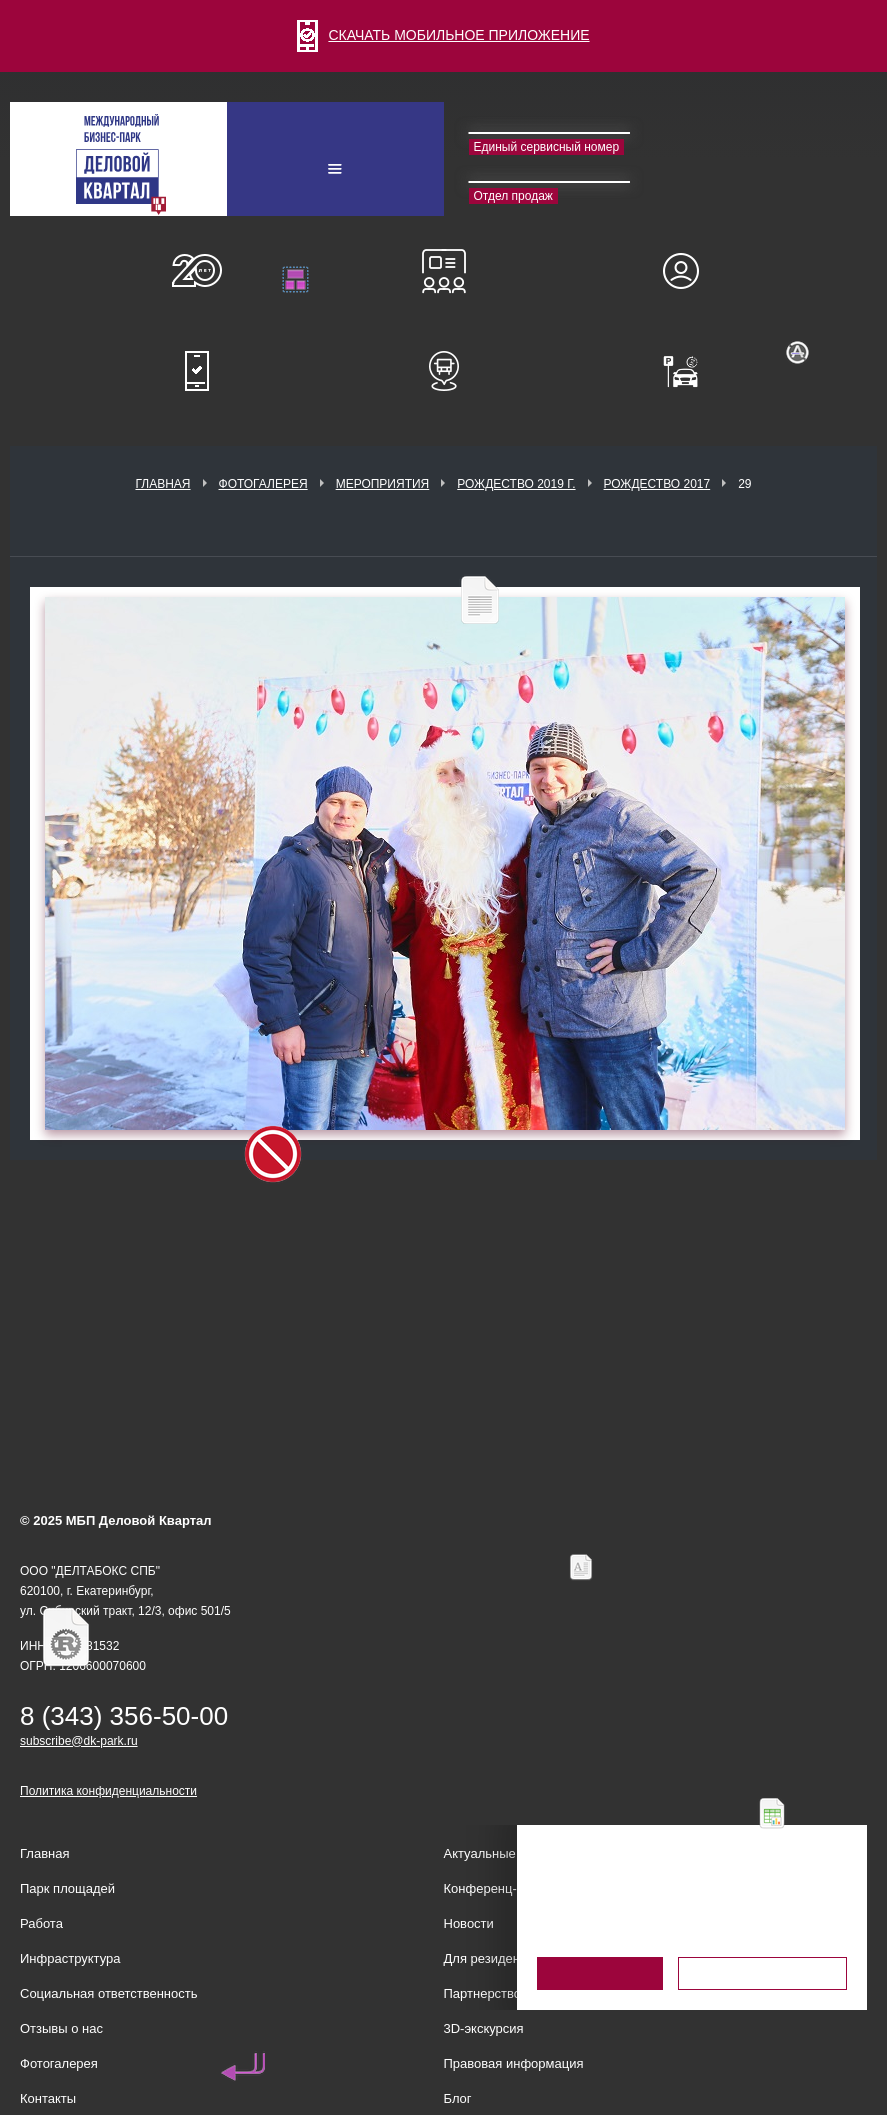  What do you see at coordinates (273, 1154) in the screenshot?
I see `delete selected email message` at bounding box center [273, 1154].